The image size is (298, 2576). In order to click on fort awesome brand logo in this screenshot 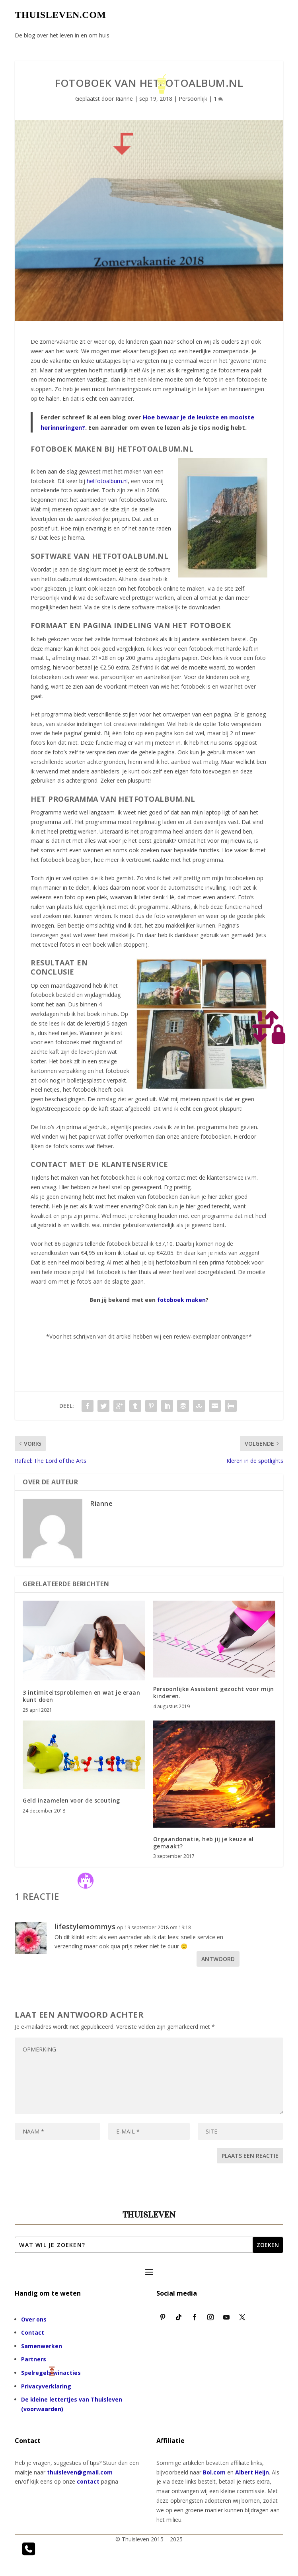, I will do `click(86, 1881)`.